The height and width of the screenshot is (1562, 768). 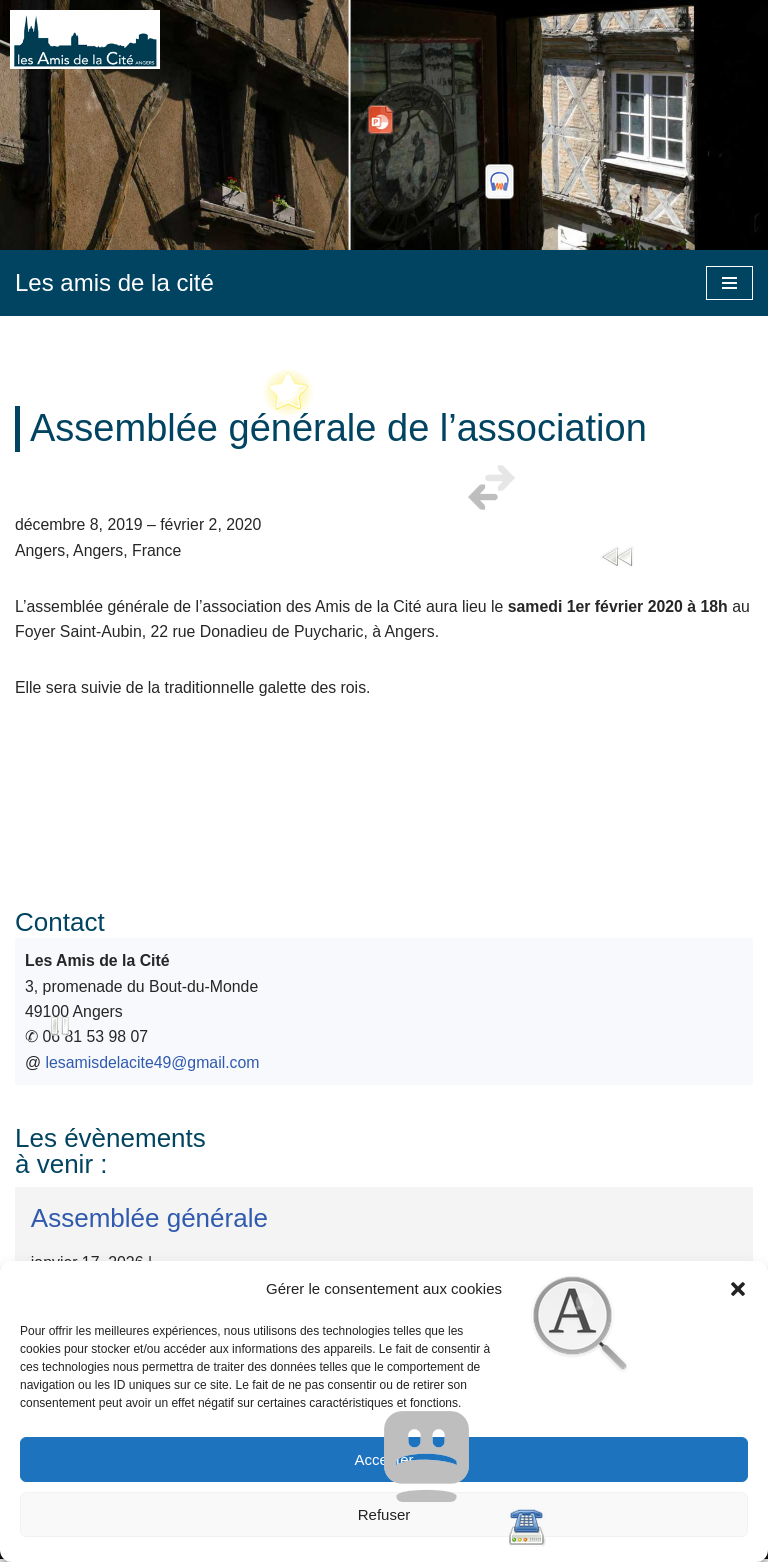 What do you see at coordinates (380, 119) in the screenshot?
I see `a Microsoft PowerPoint file` at bounding box center [380, 119].